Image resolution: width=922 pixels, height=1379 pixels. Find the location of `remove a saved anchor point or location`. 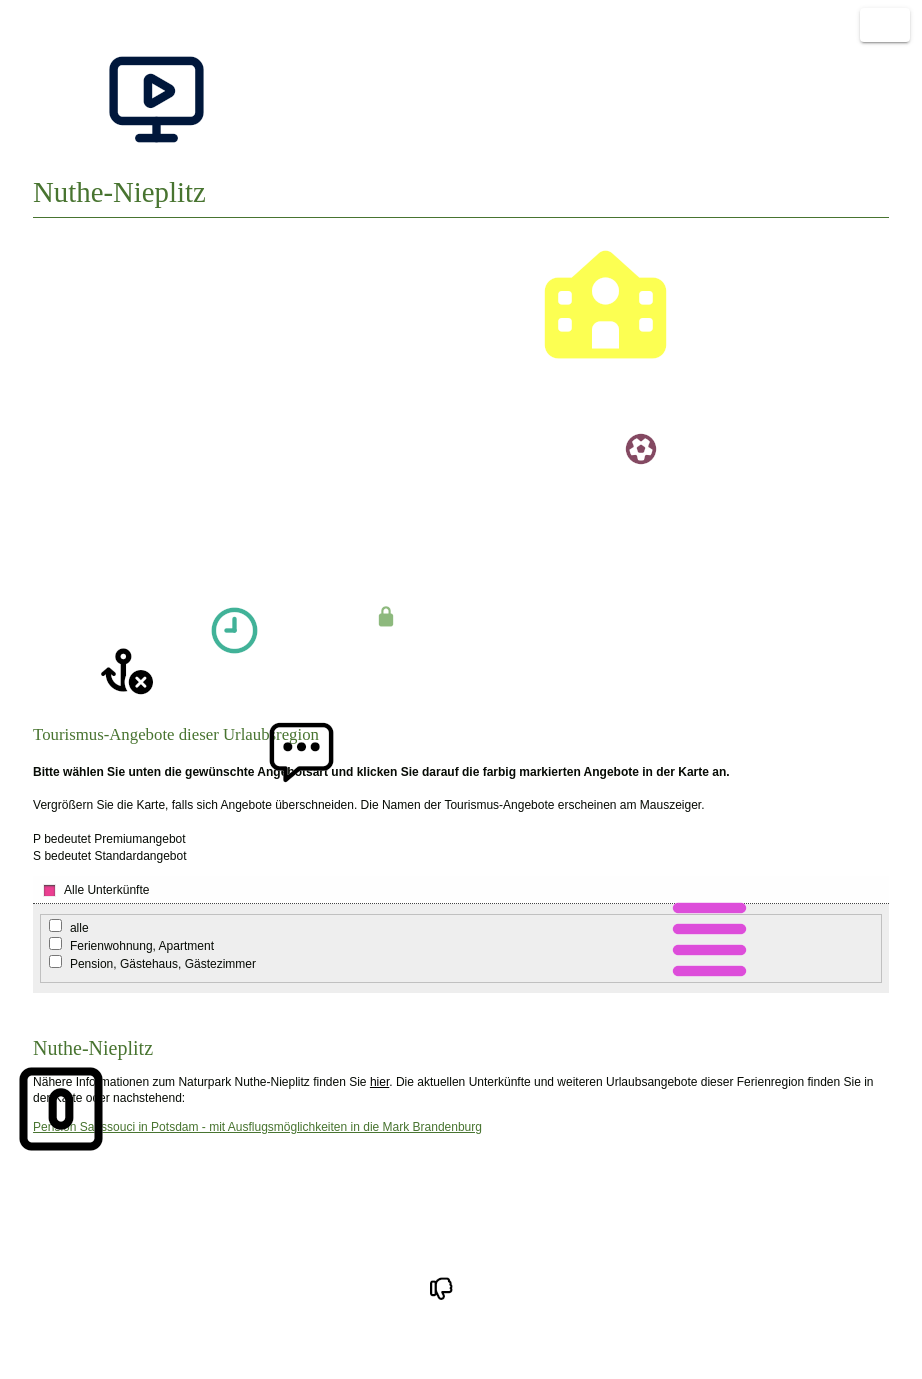

remove a saved anchor point or location is located at coordinates (126, 670).